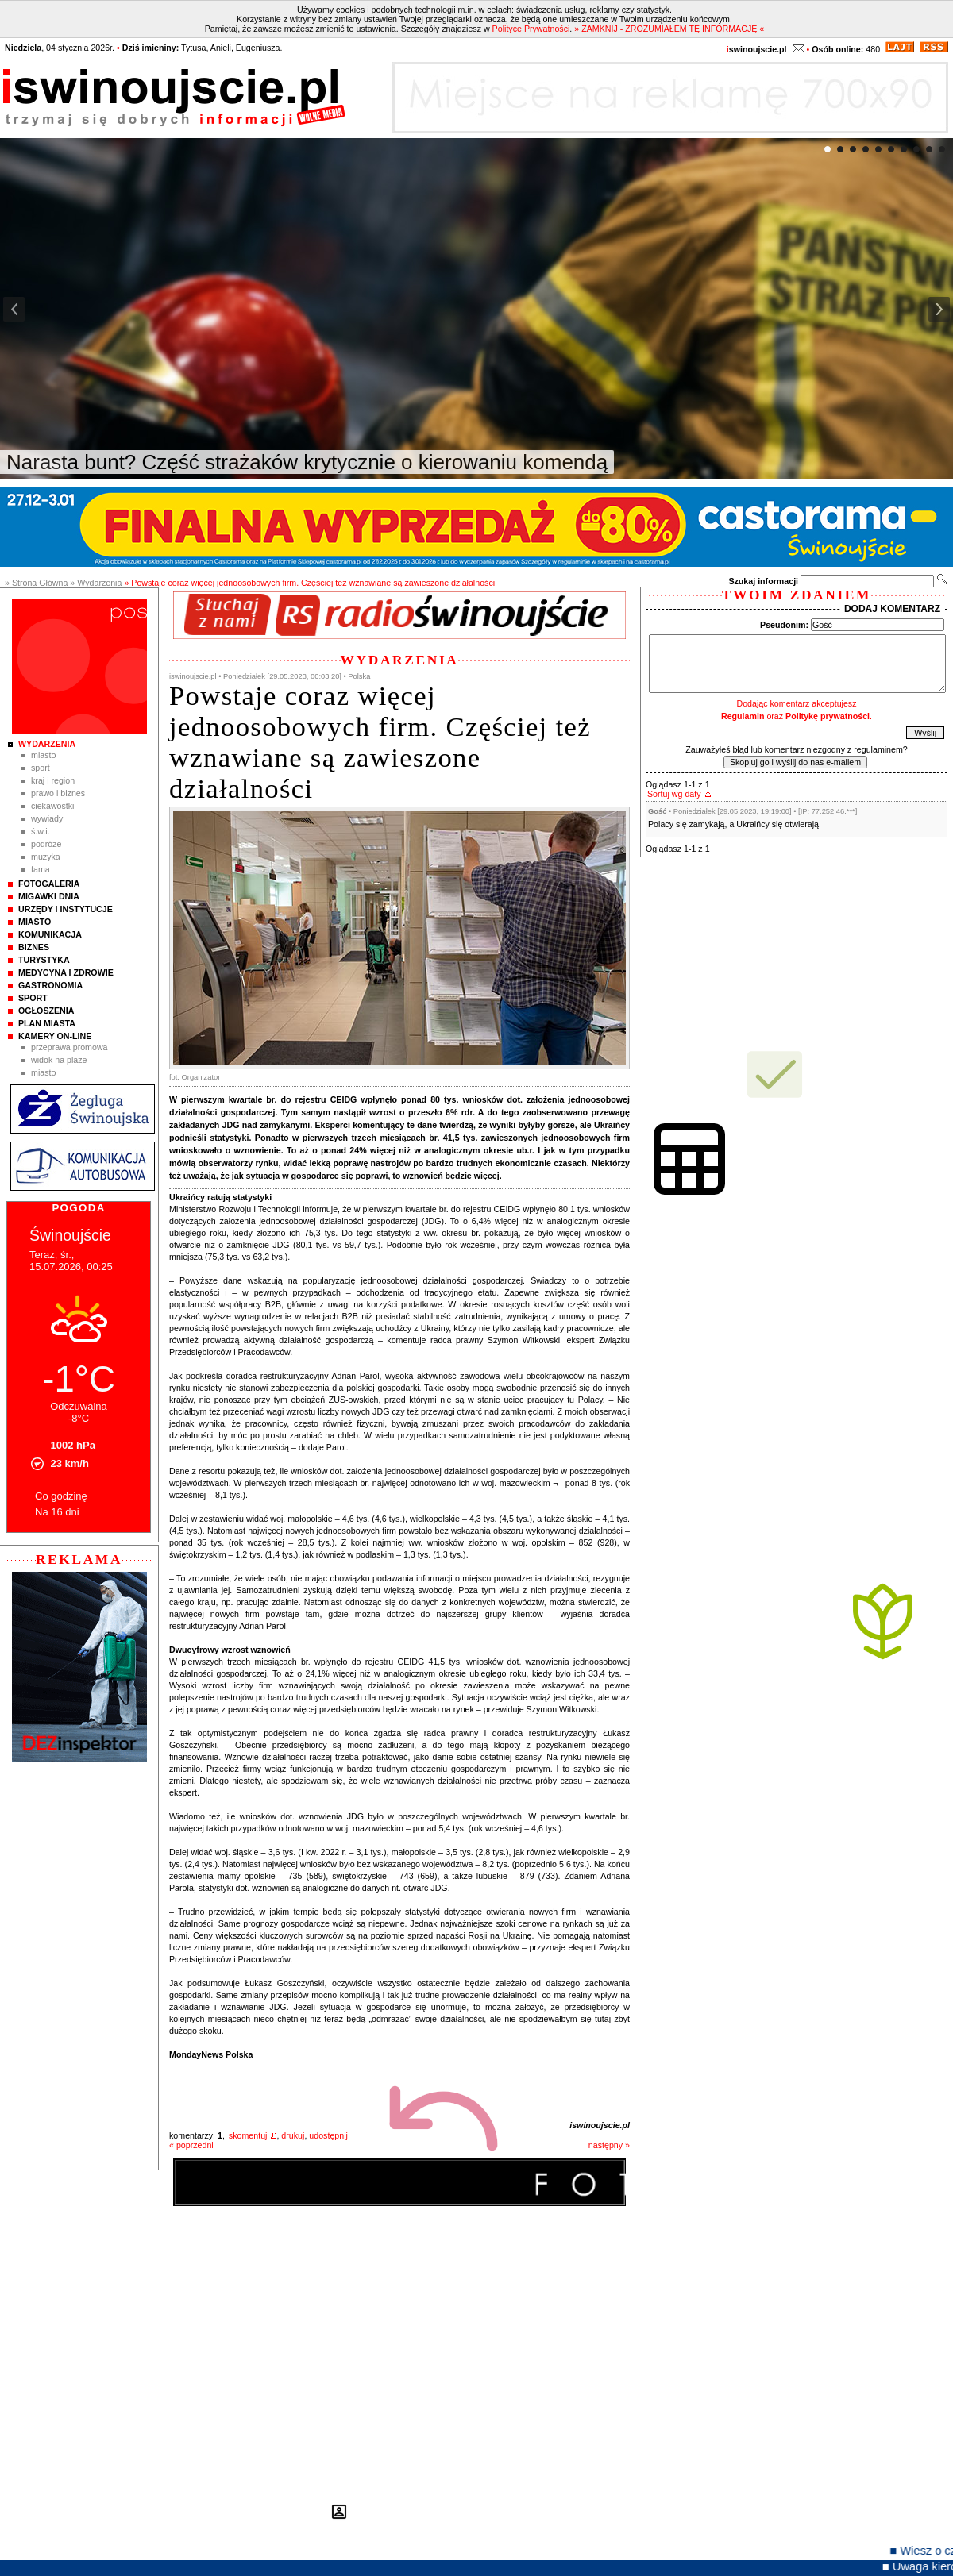 The height and width of the screenshot is (2576, 953). I want to click on confirm or submit an action, so click(774, 1074).